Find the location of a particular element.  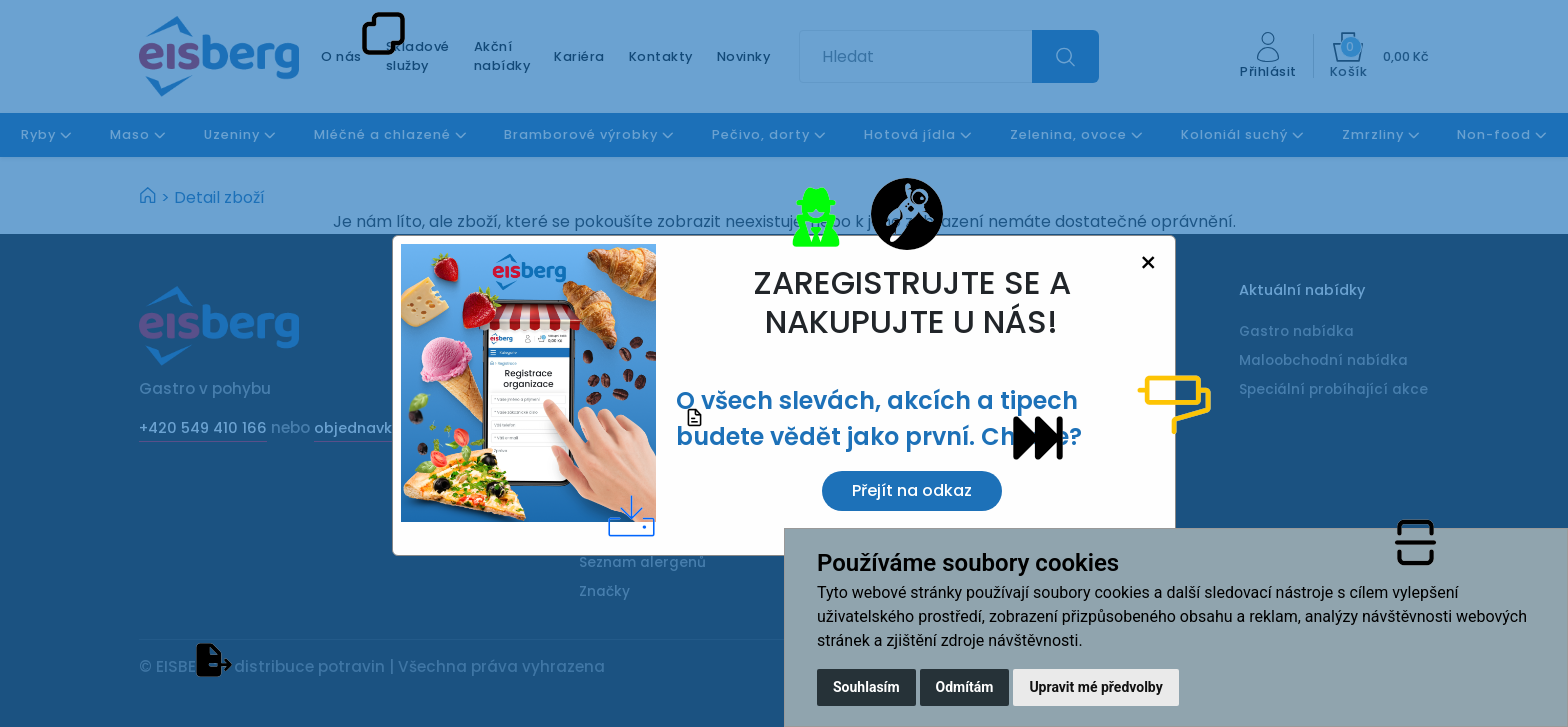

grav CMS platform logo is located at coordinates (907, 214).